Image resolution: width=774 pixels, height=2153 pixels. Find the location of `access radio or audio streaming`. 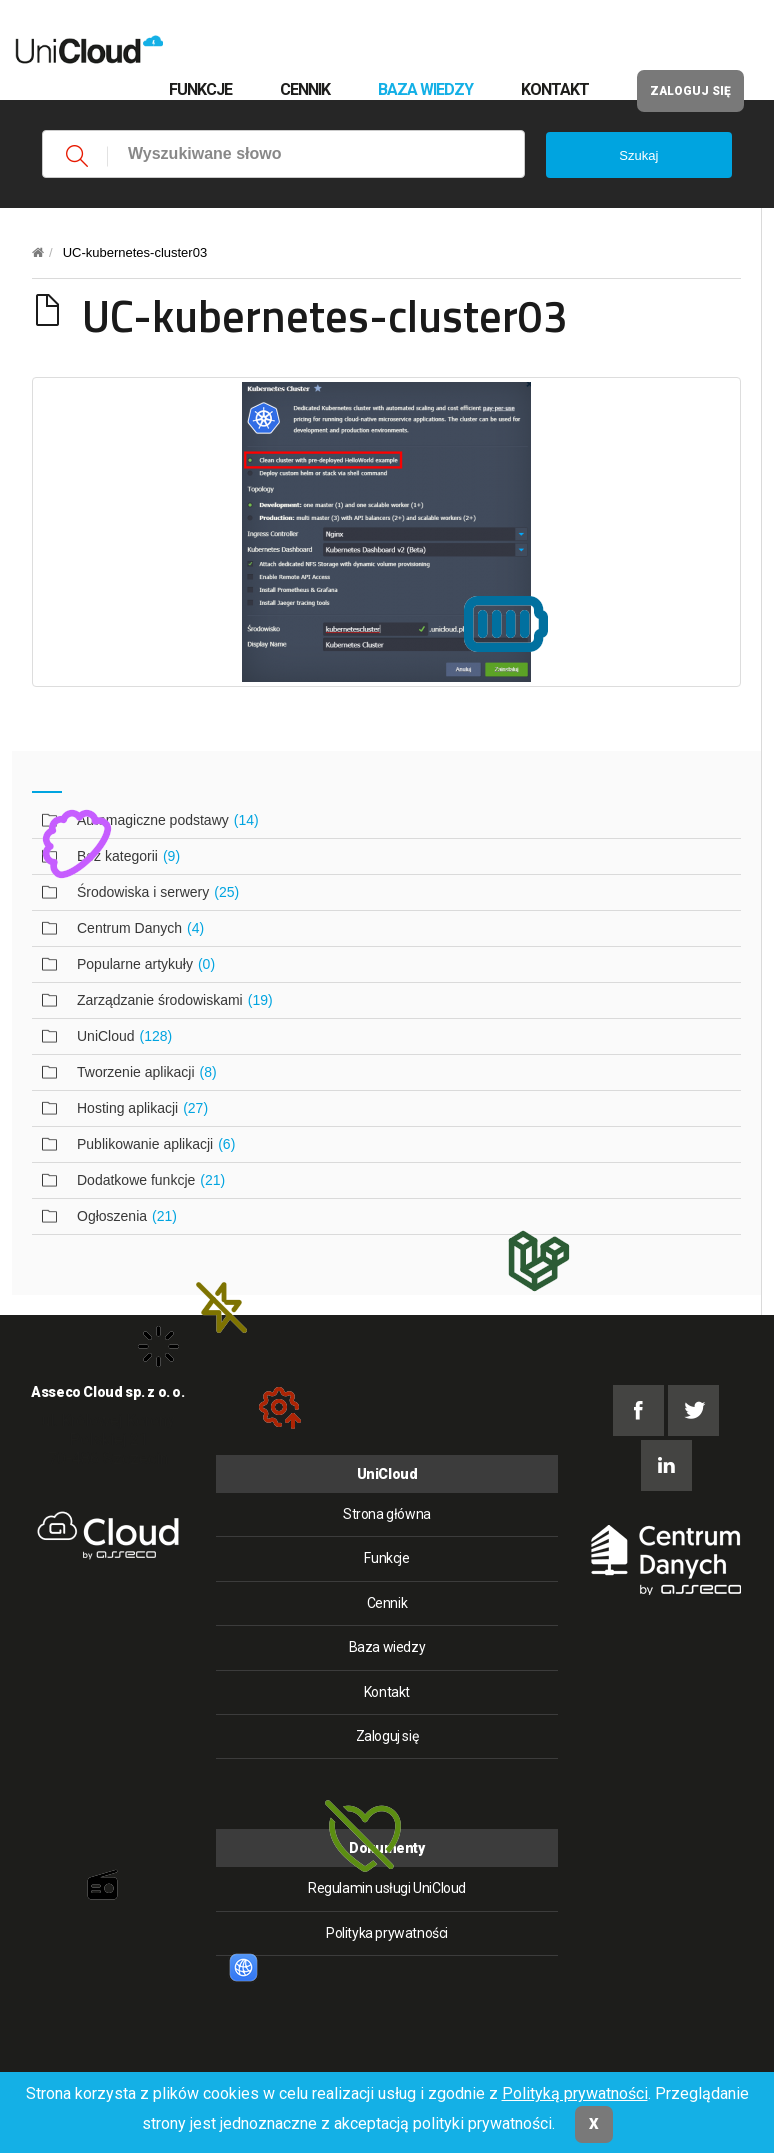

access radio or audio streaming is located at coordinates (102, 1886).